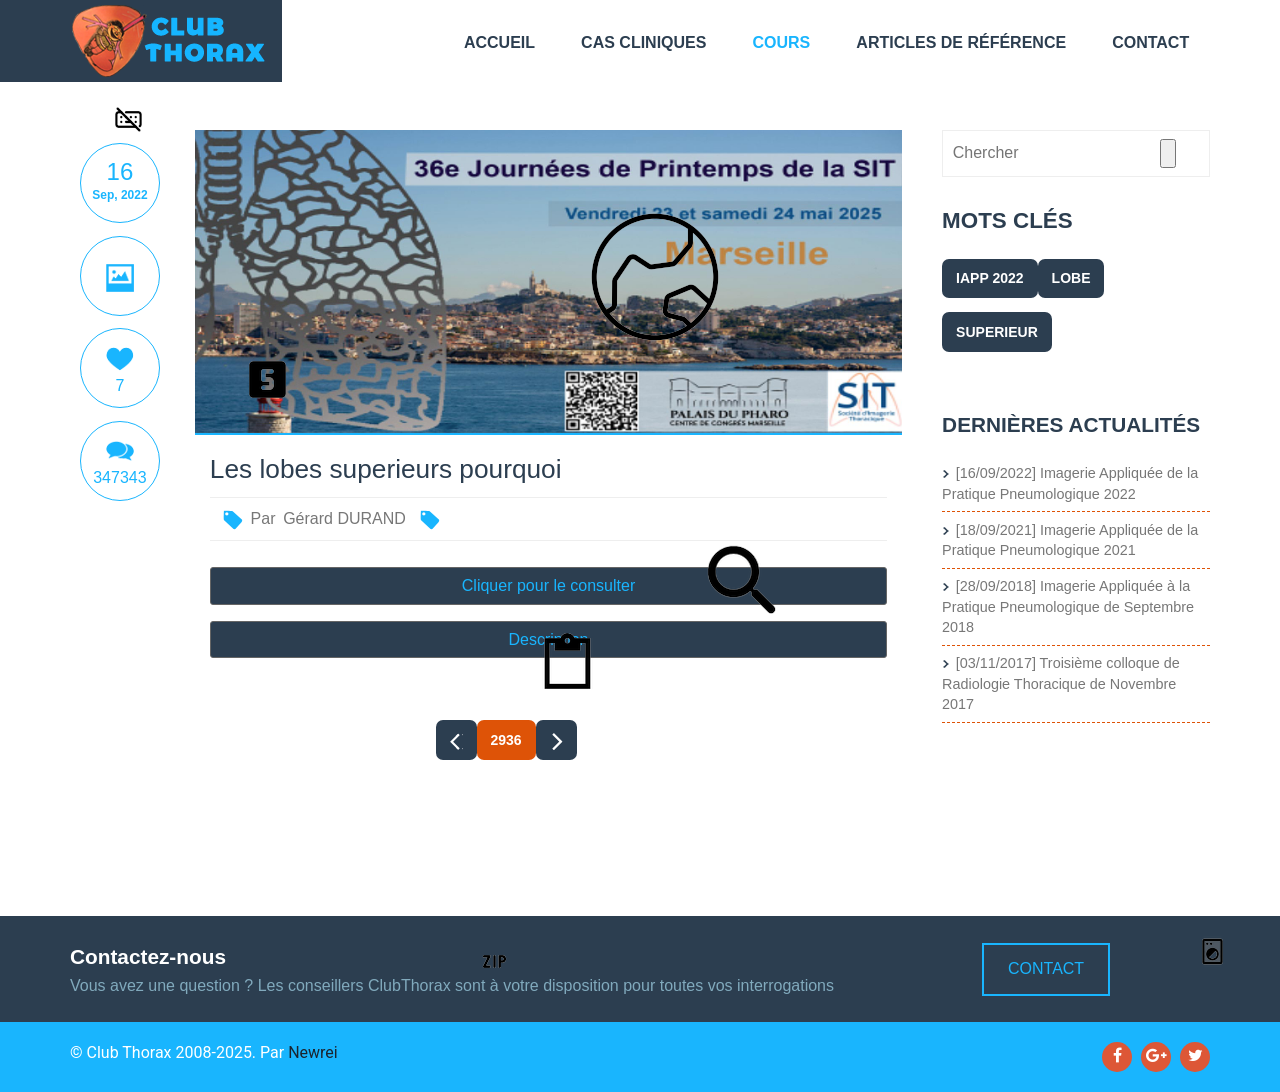 Image resolution: width=1280 pixels, height=1092 pixels. I want to click on search for content or items, so click(743, 581).